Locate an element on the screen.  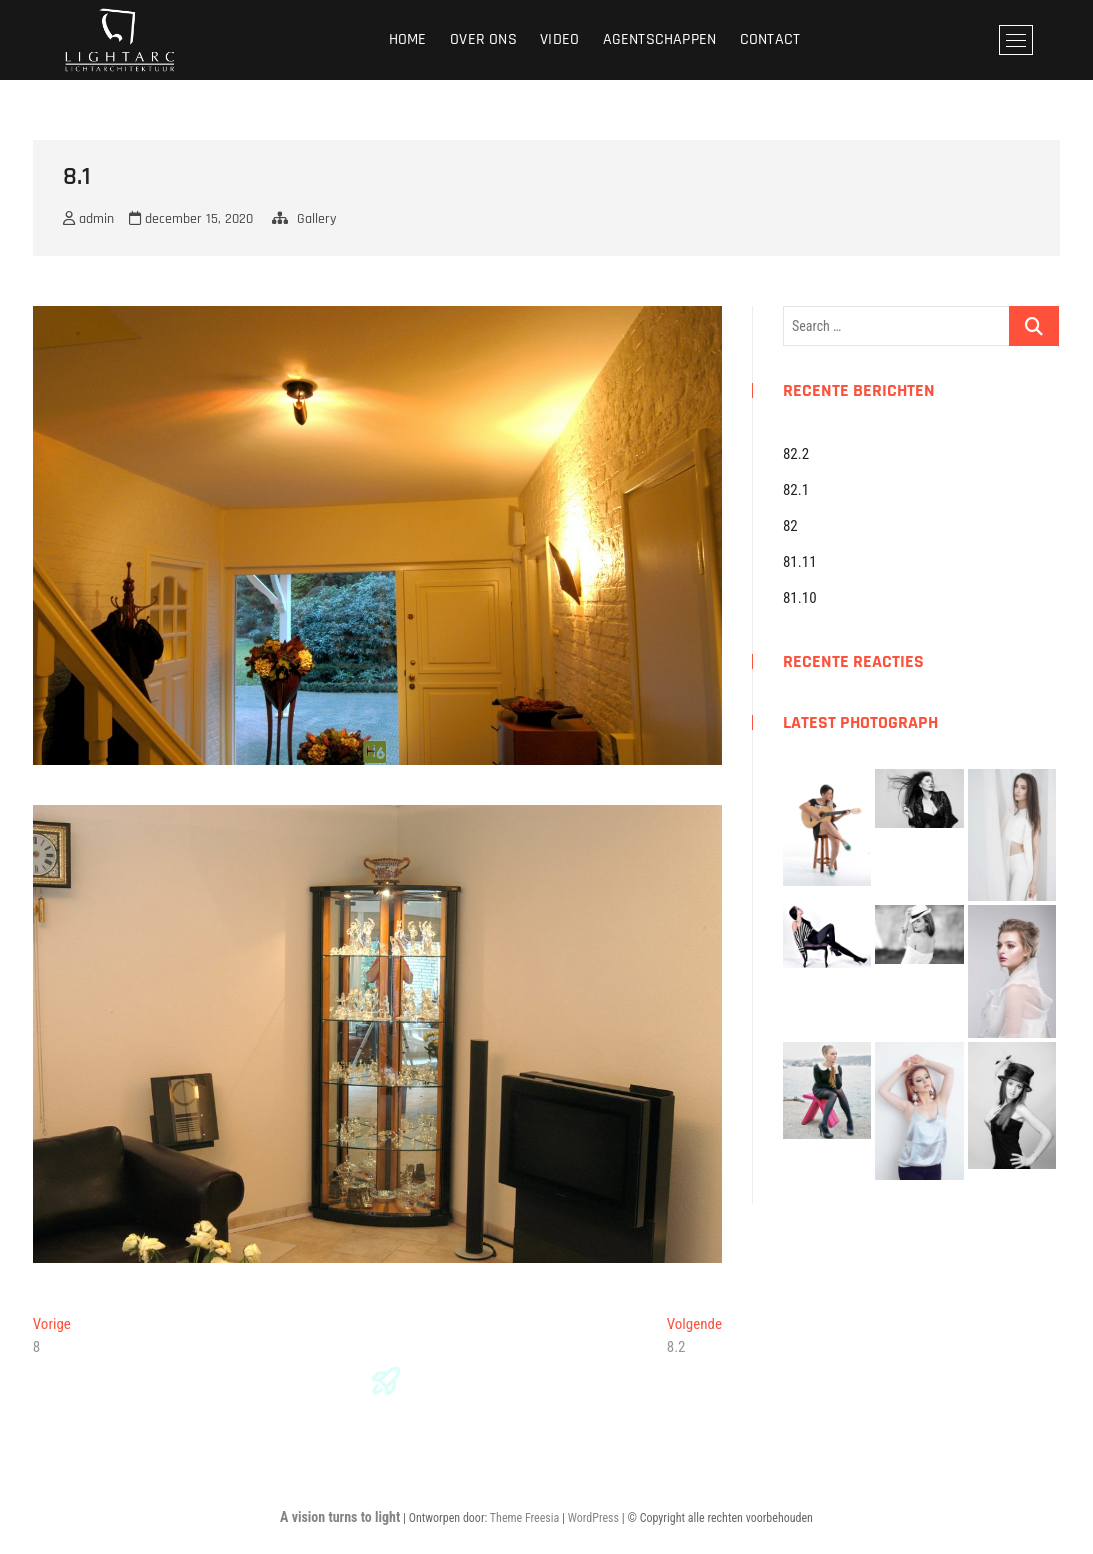
launch or deploy a project is located at coordinates (386, 1380).